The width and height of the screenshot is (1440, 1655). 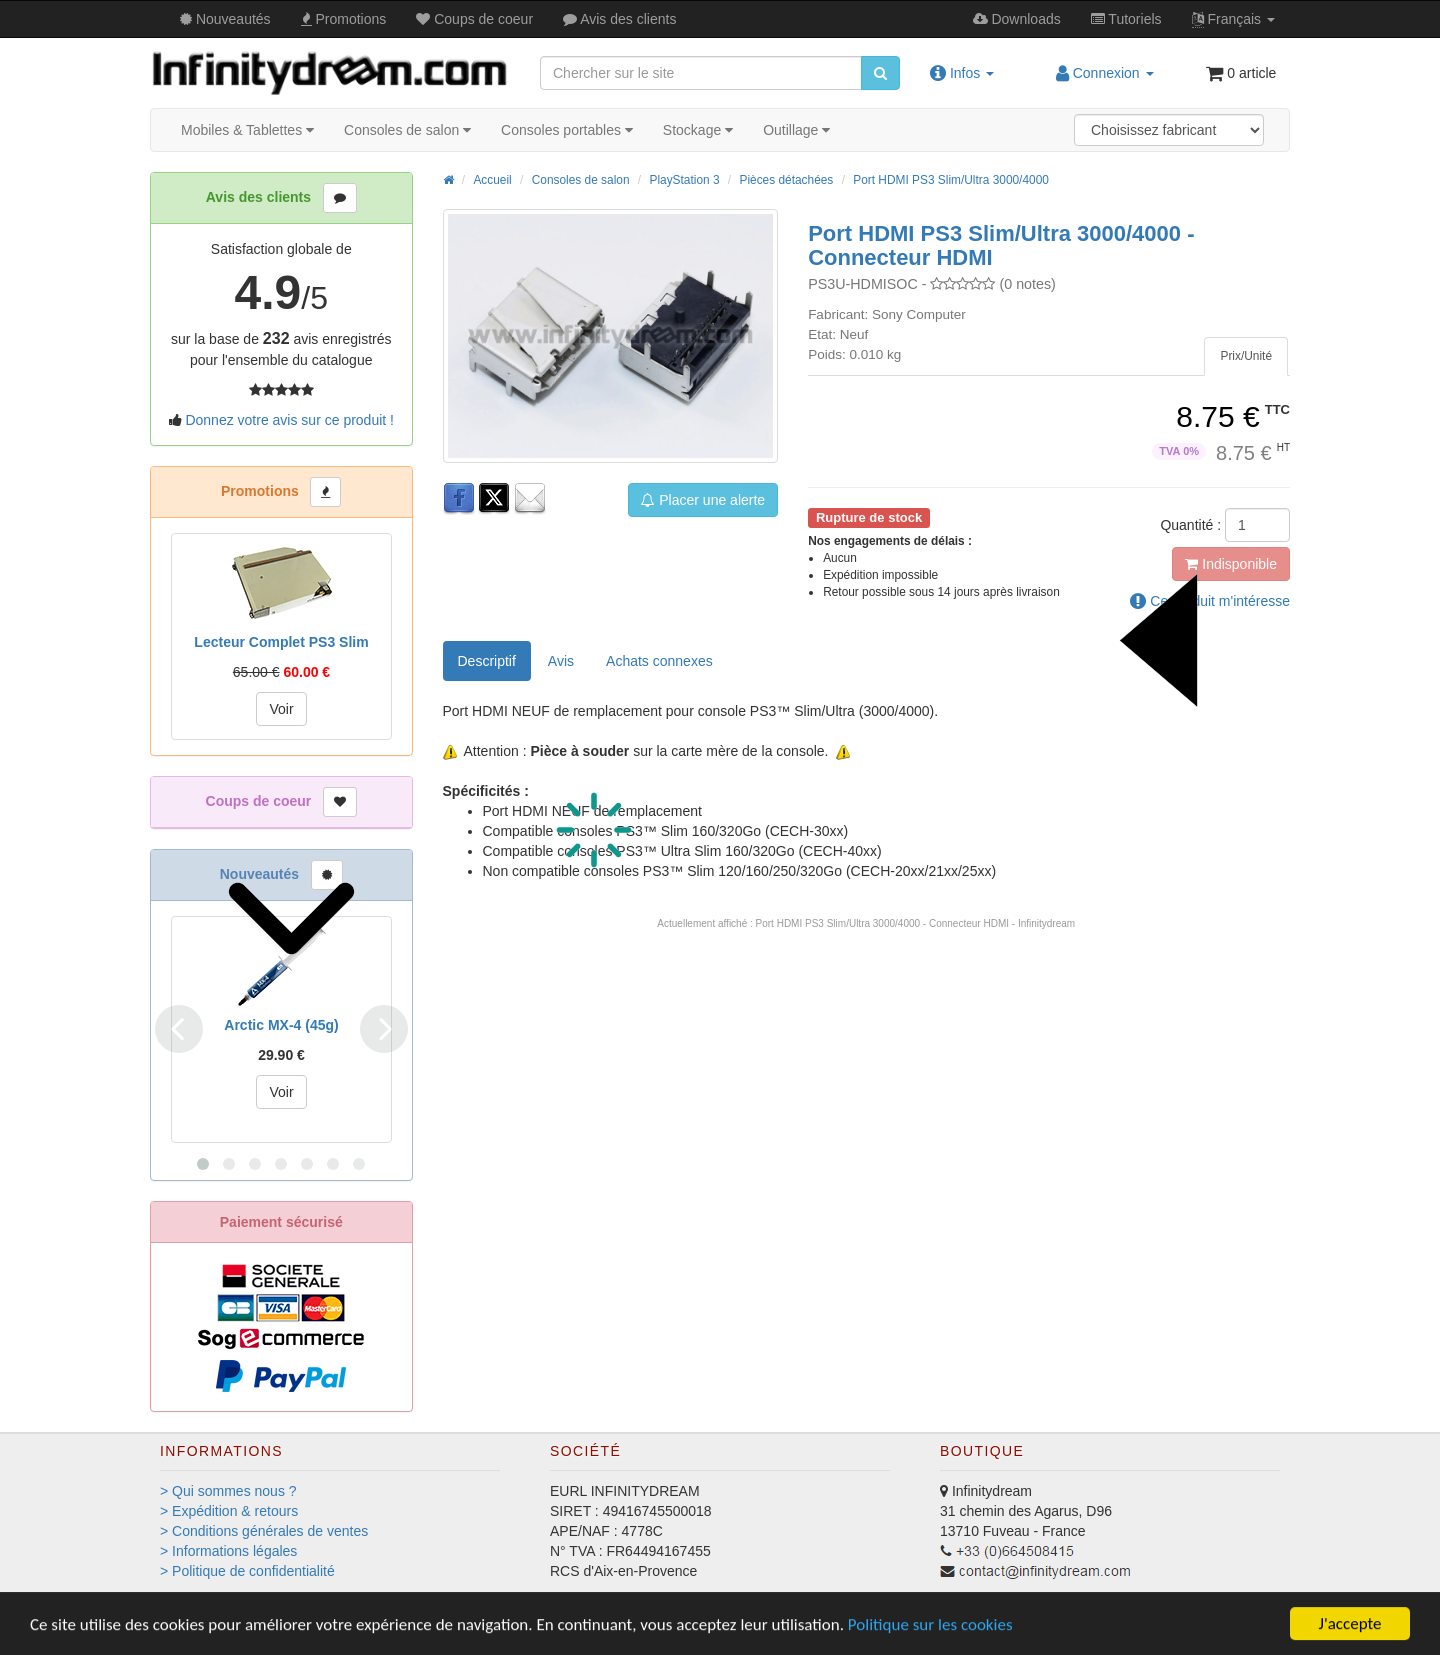 I want to click on indicates content is loading, so click(x=594, y=830).